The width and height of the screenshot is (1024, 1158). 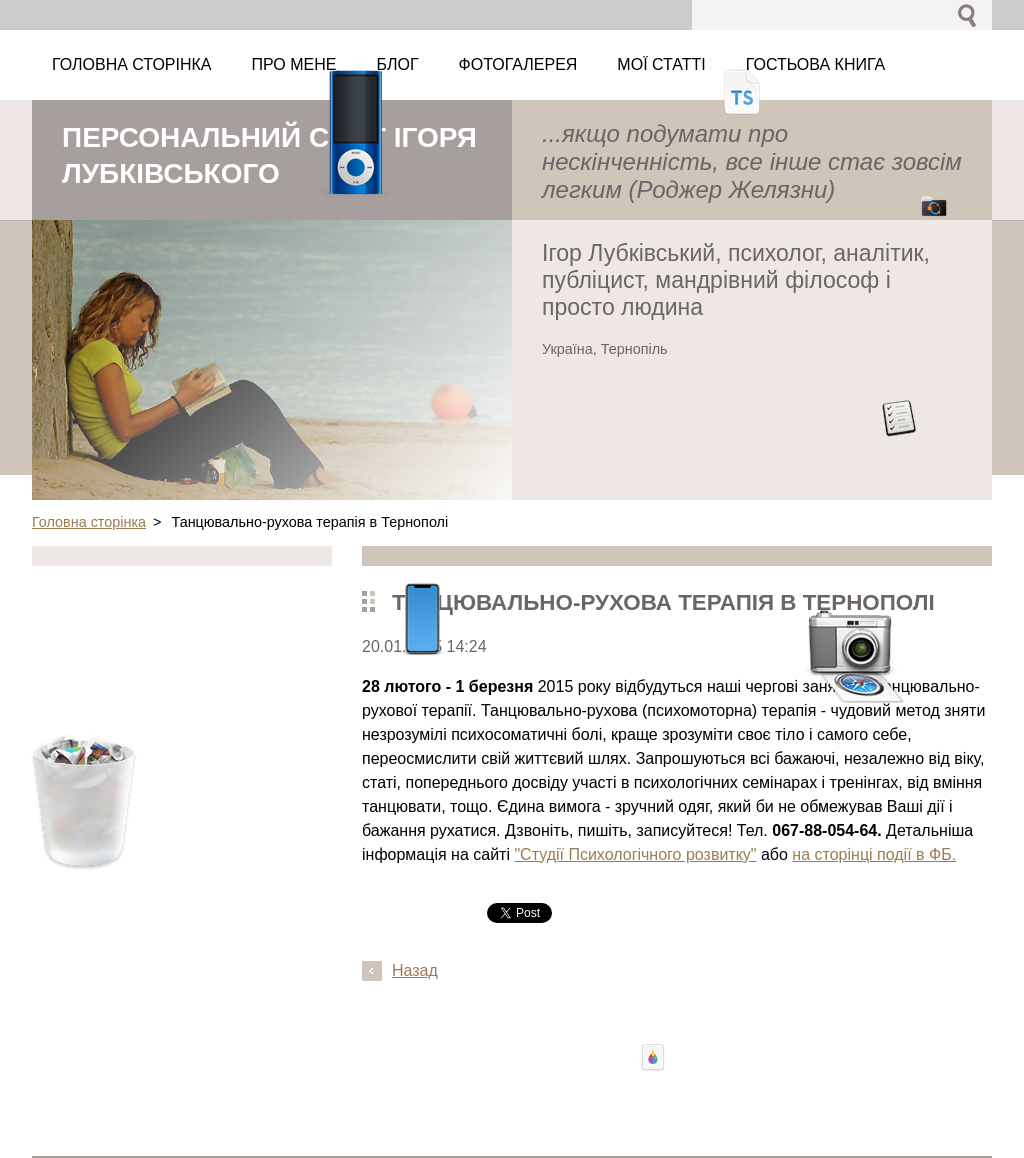 I want to click on create a web page from captured images, so click(x=850, y=657).